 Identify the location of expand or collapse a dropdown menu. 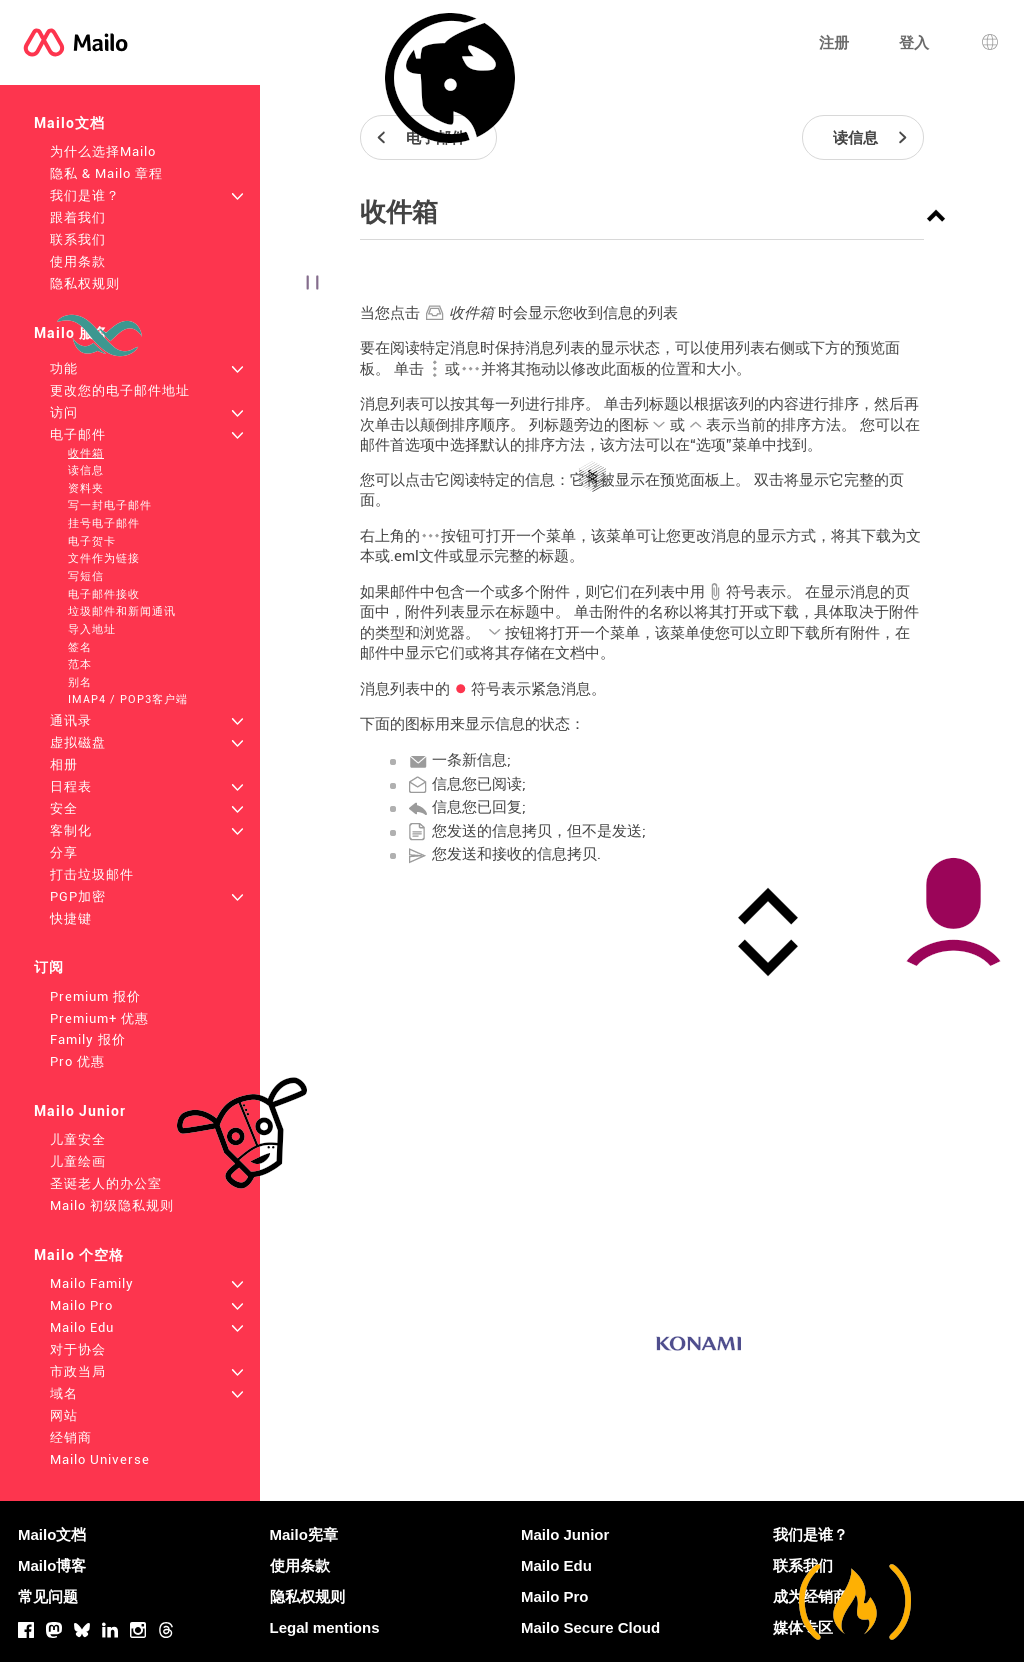
(936, 216).